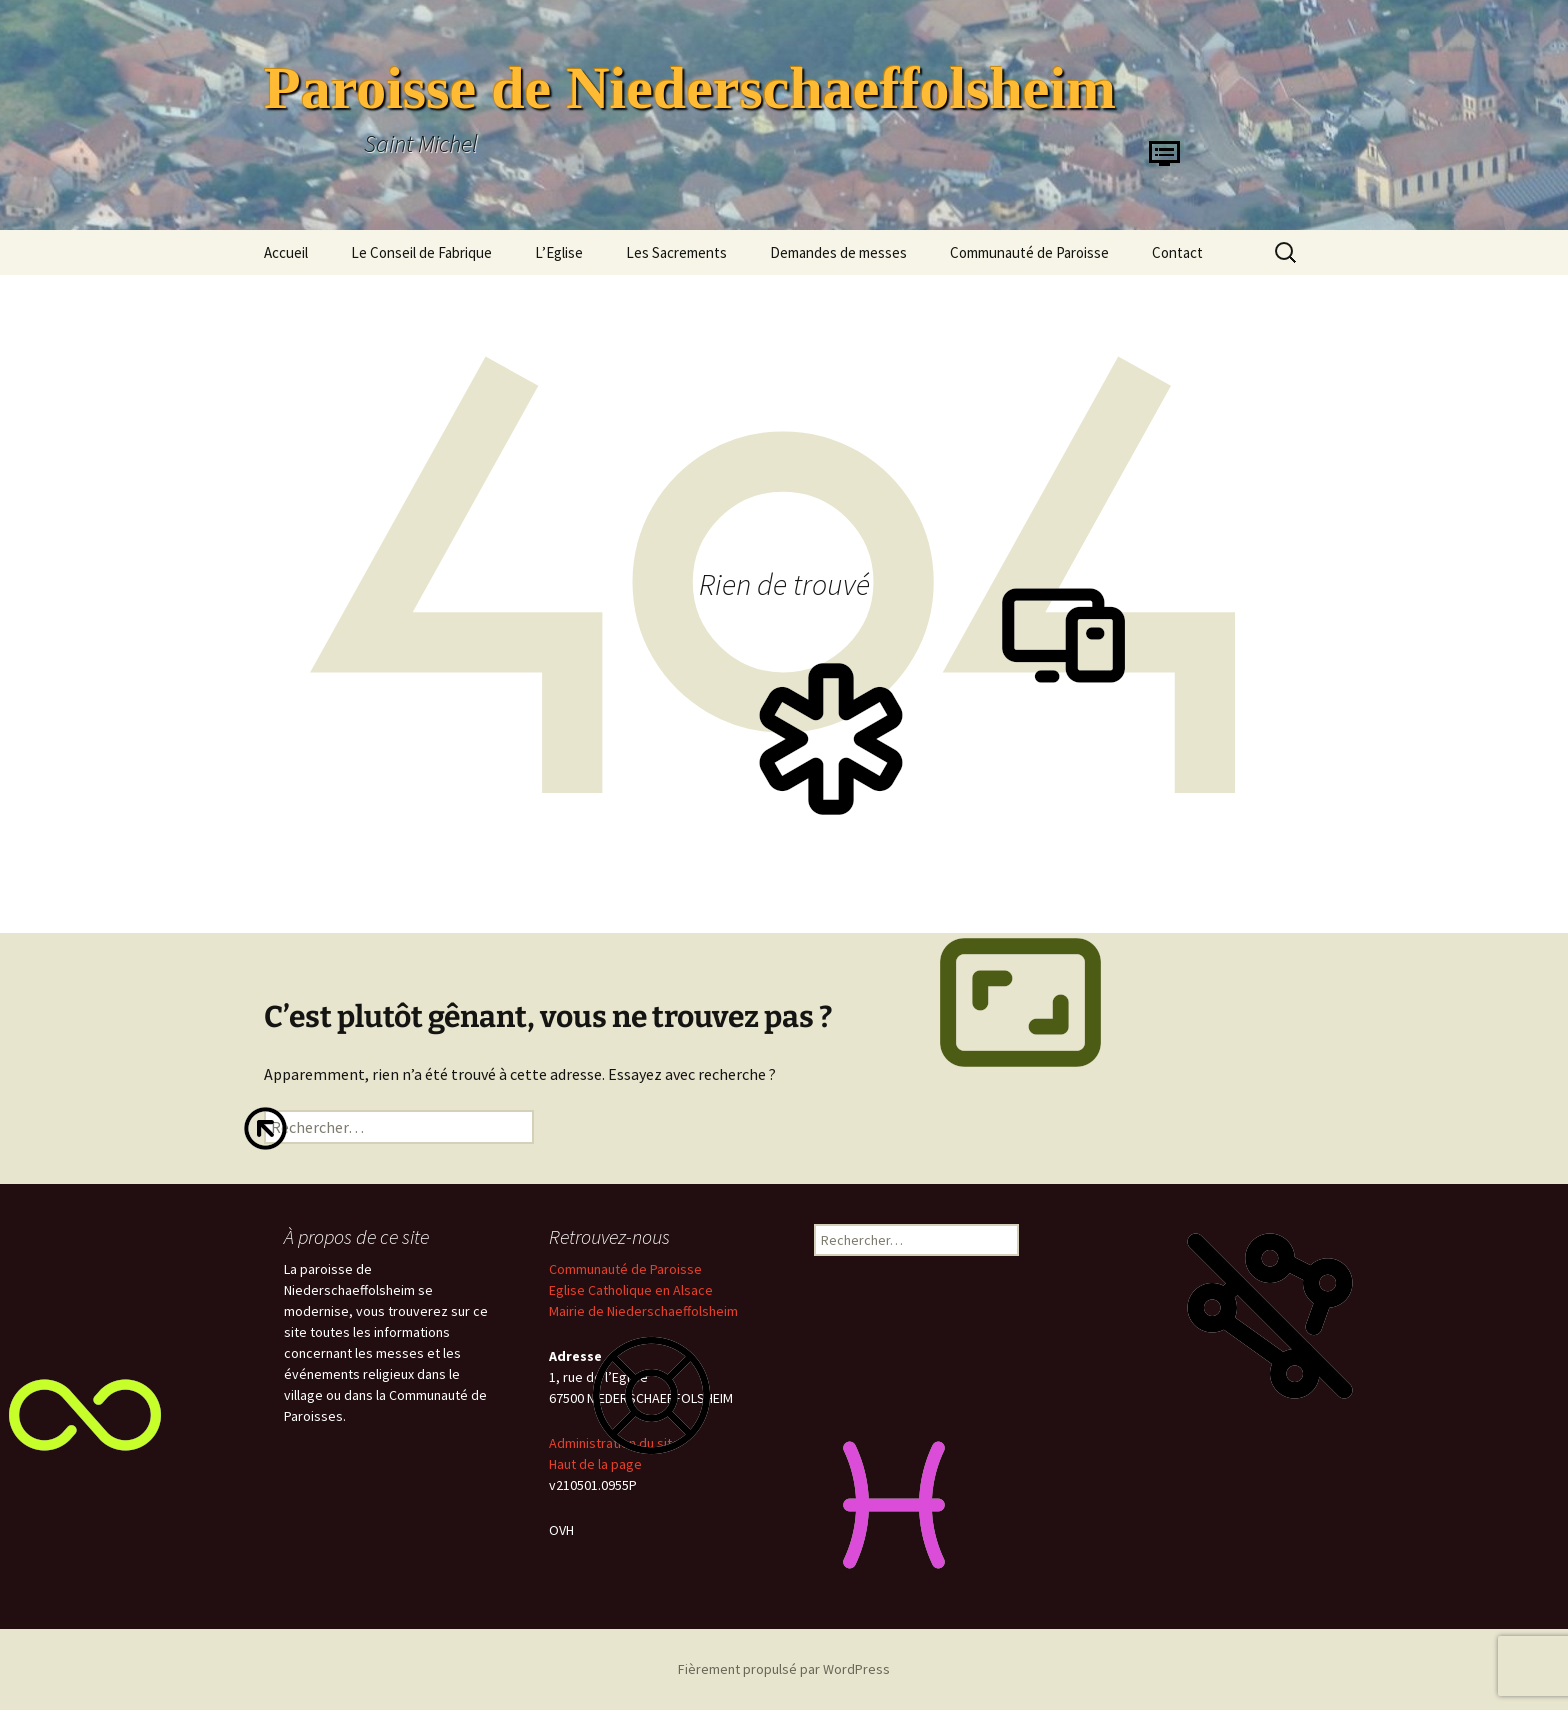  Describe the element at coordinates (651, 1395) in the screenshot. I see `access help or support` at that location.